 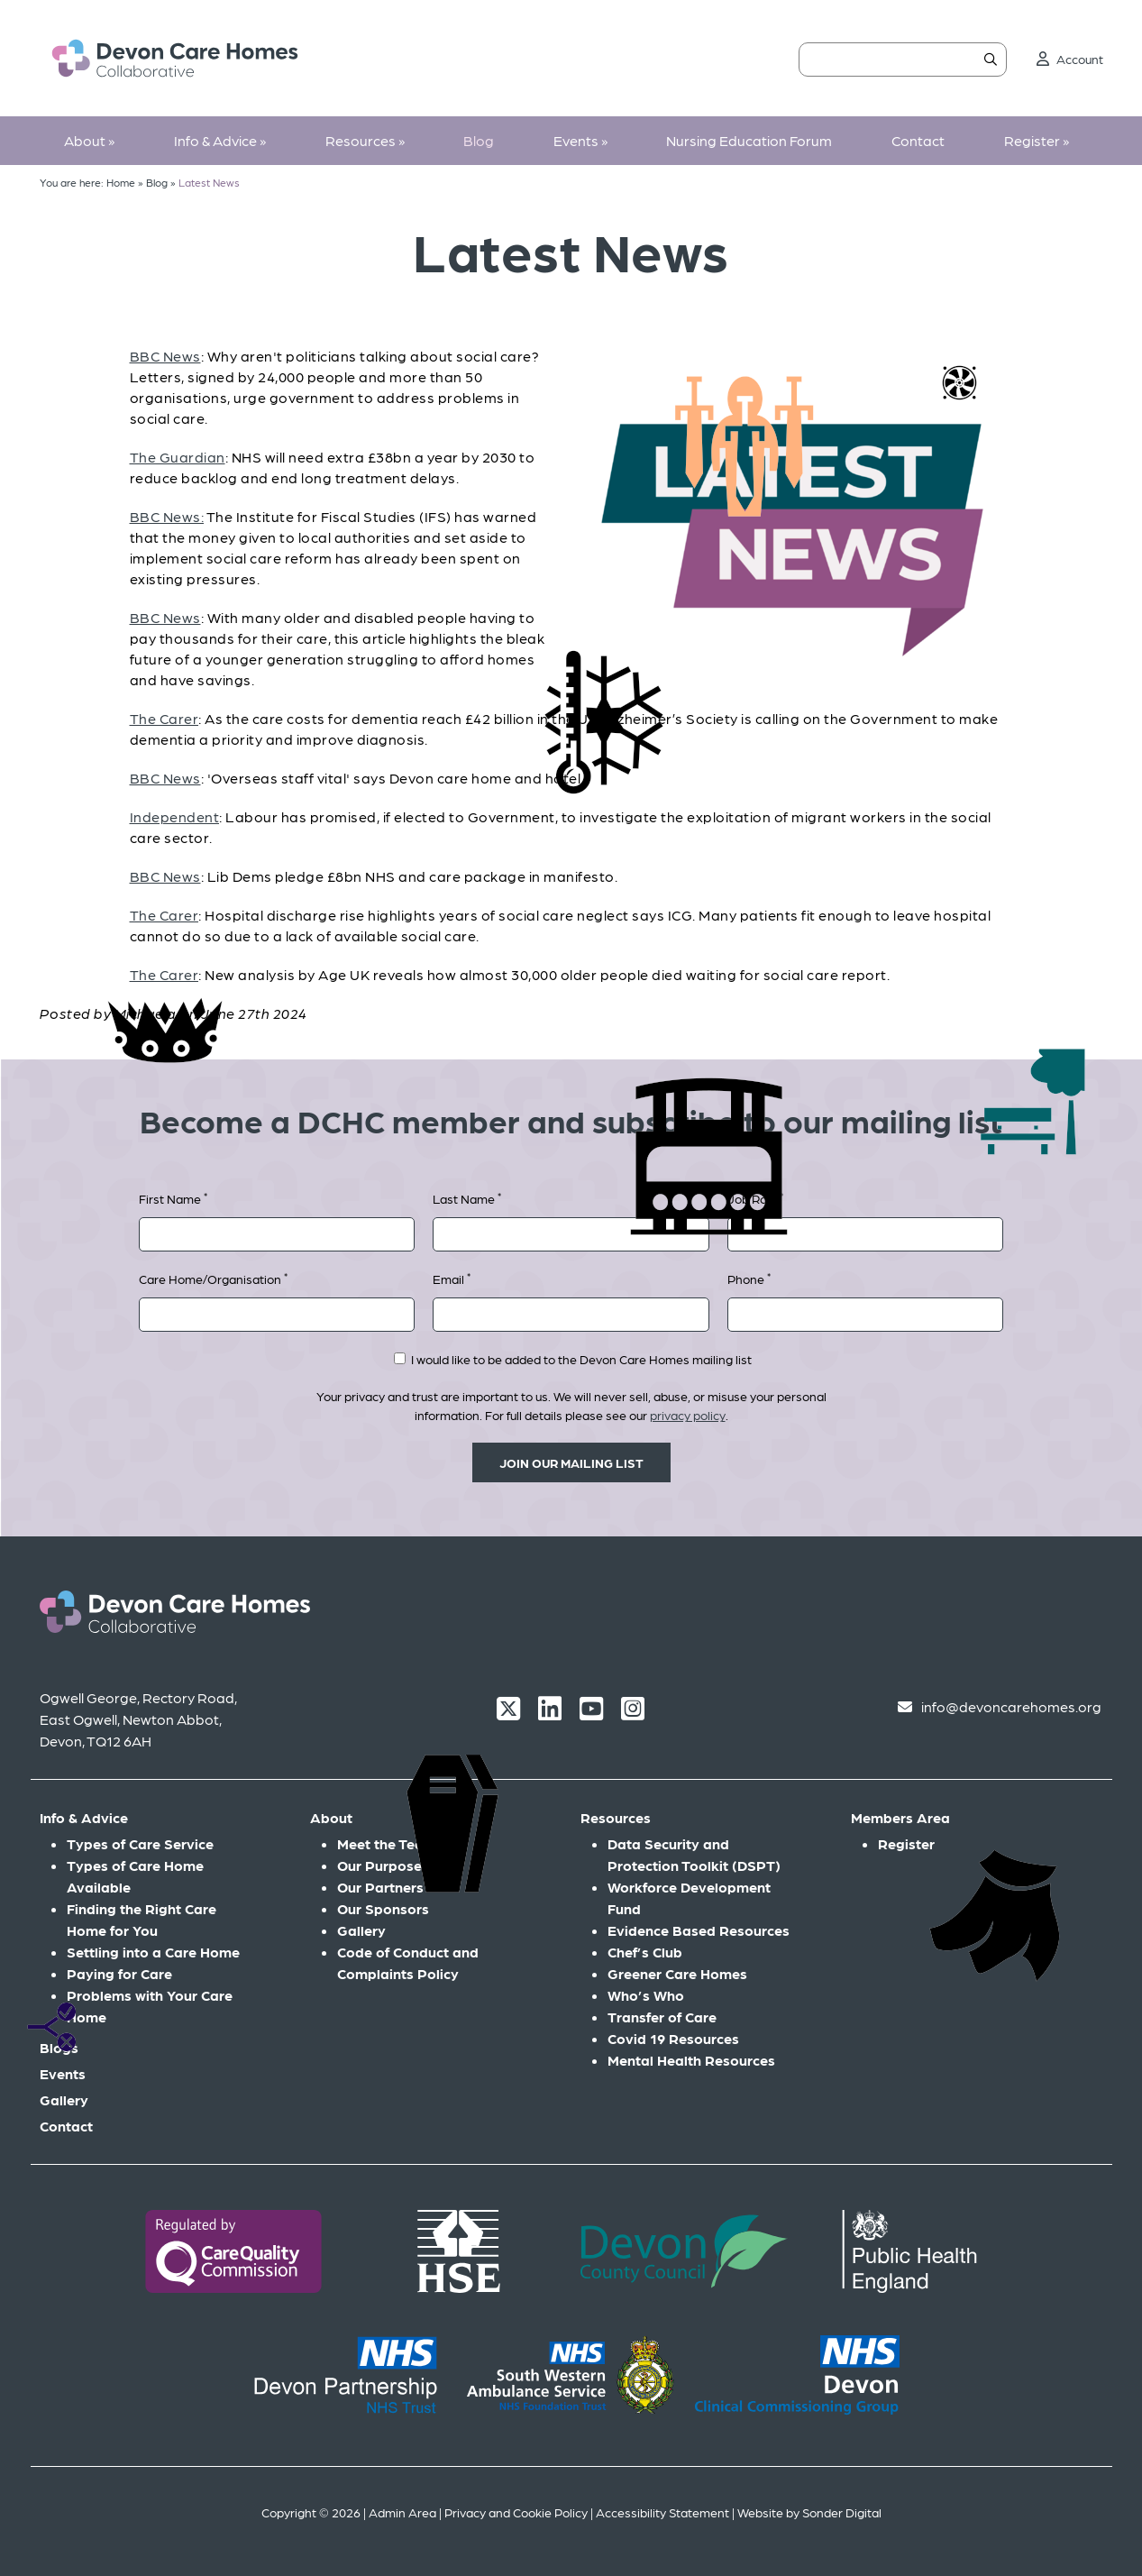 I want to click on select a knight or warrior character class, so click(x=744, y=445).